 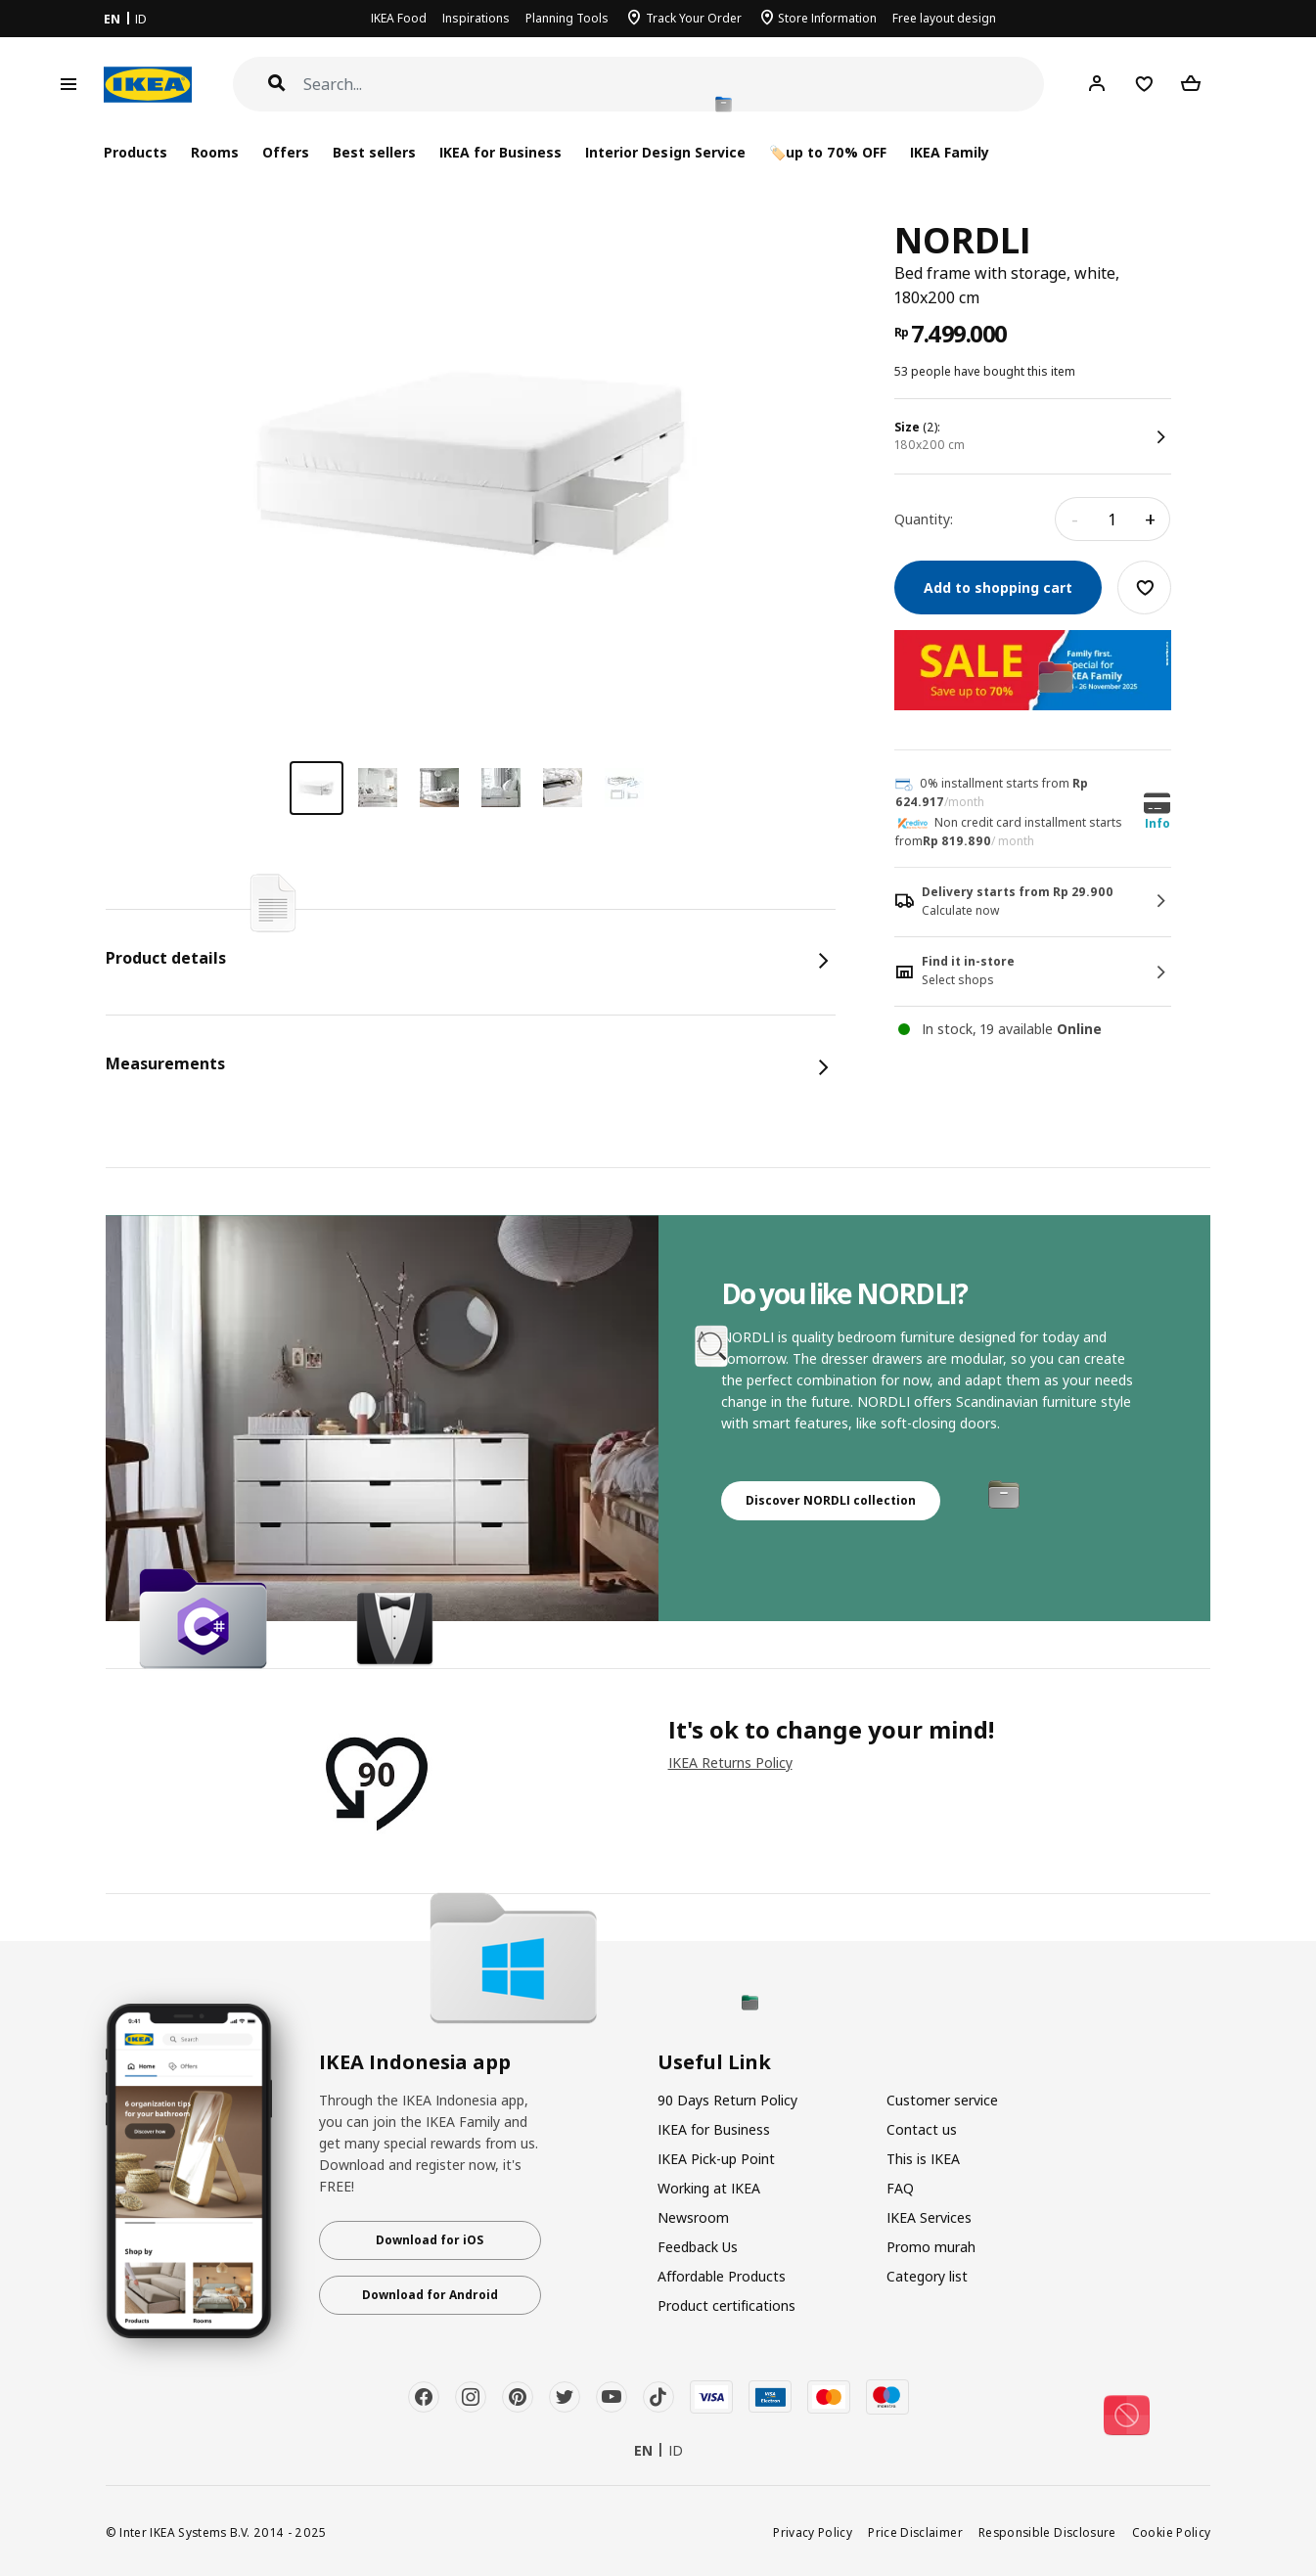 I want to click on open document viewer application, so click(x=711, y=1346).